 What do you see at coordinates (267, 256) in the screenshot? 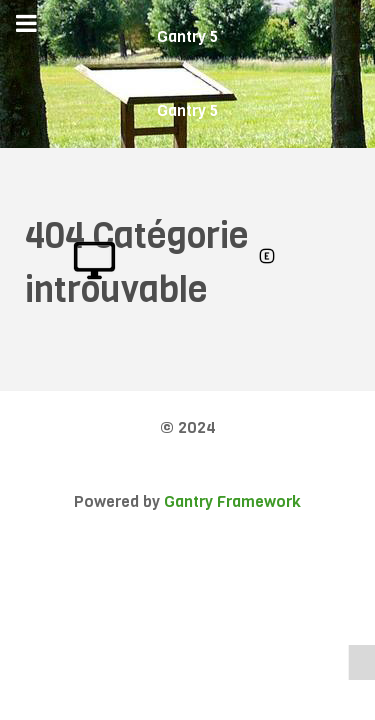
I see `indicates an item starting with the letter E` at bounding box center [267, 256].